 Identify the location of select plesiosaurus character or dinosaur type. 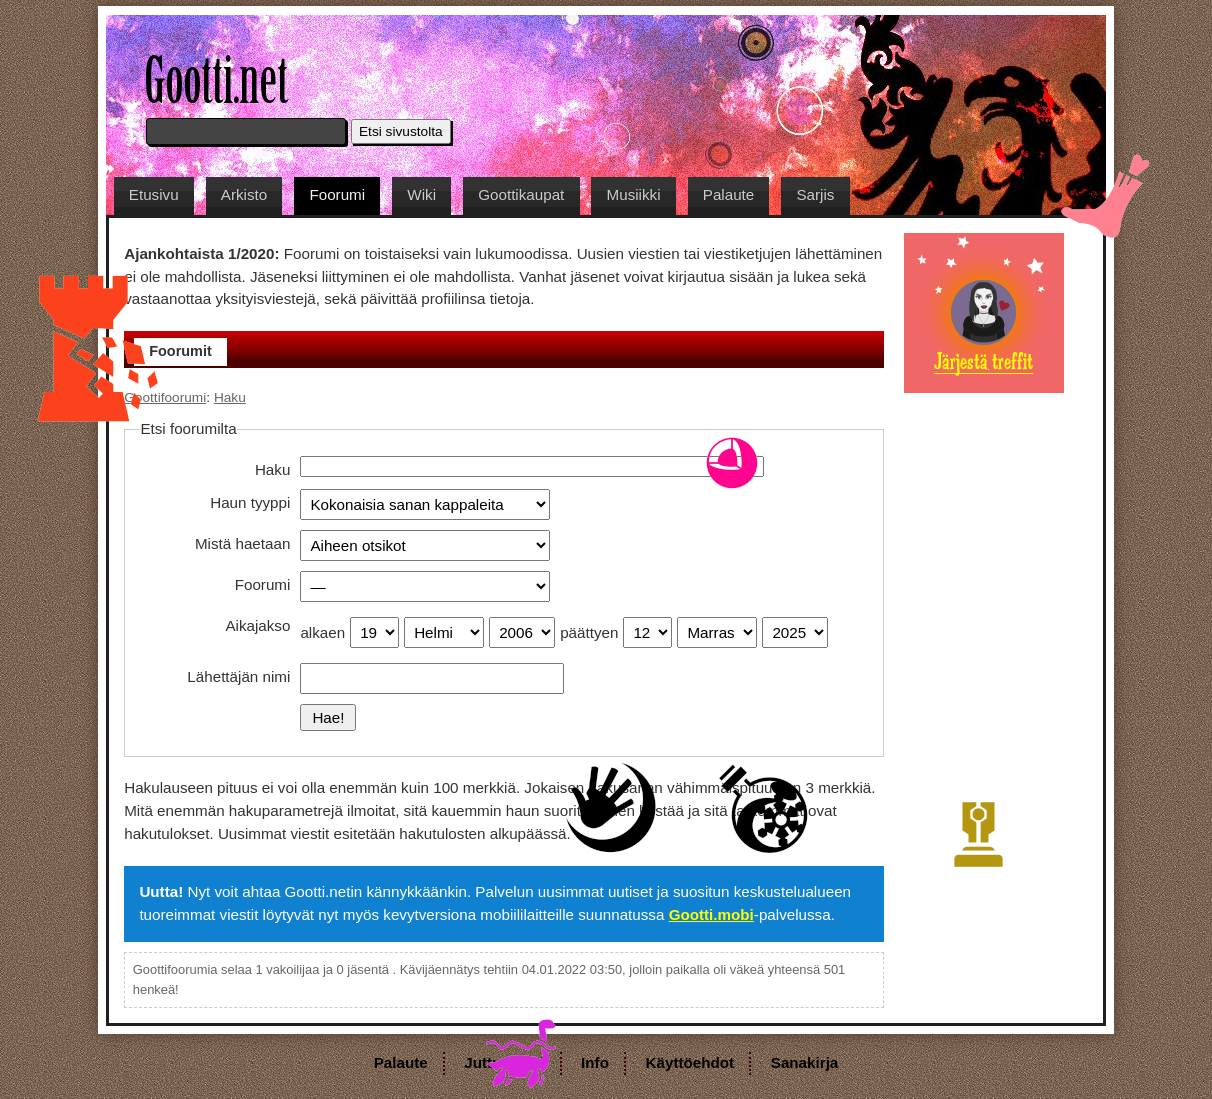
(521, 1053).